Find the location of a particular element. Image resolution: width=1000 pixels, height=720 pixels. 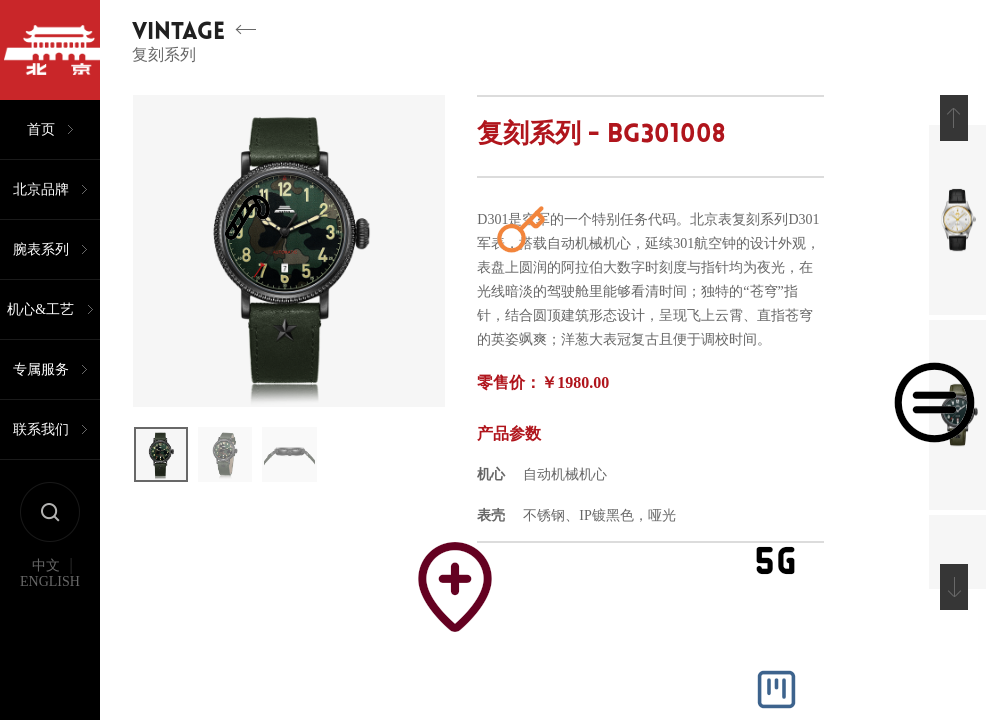

indicates equality or balanced state is located at coordinates (934, 402).